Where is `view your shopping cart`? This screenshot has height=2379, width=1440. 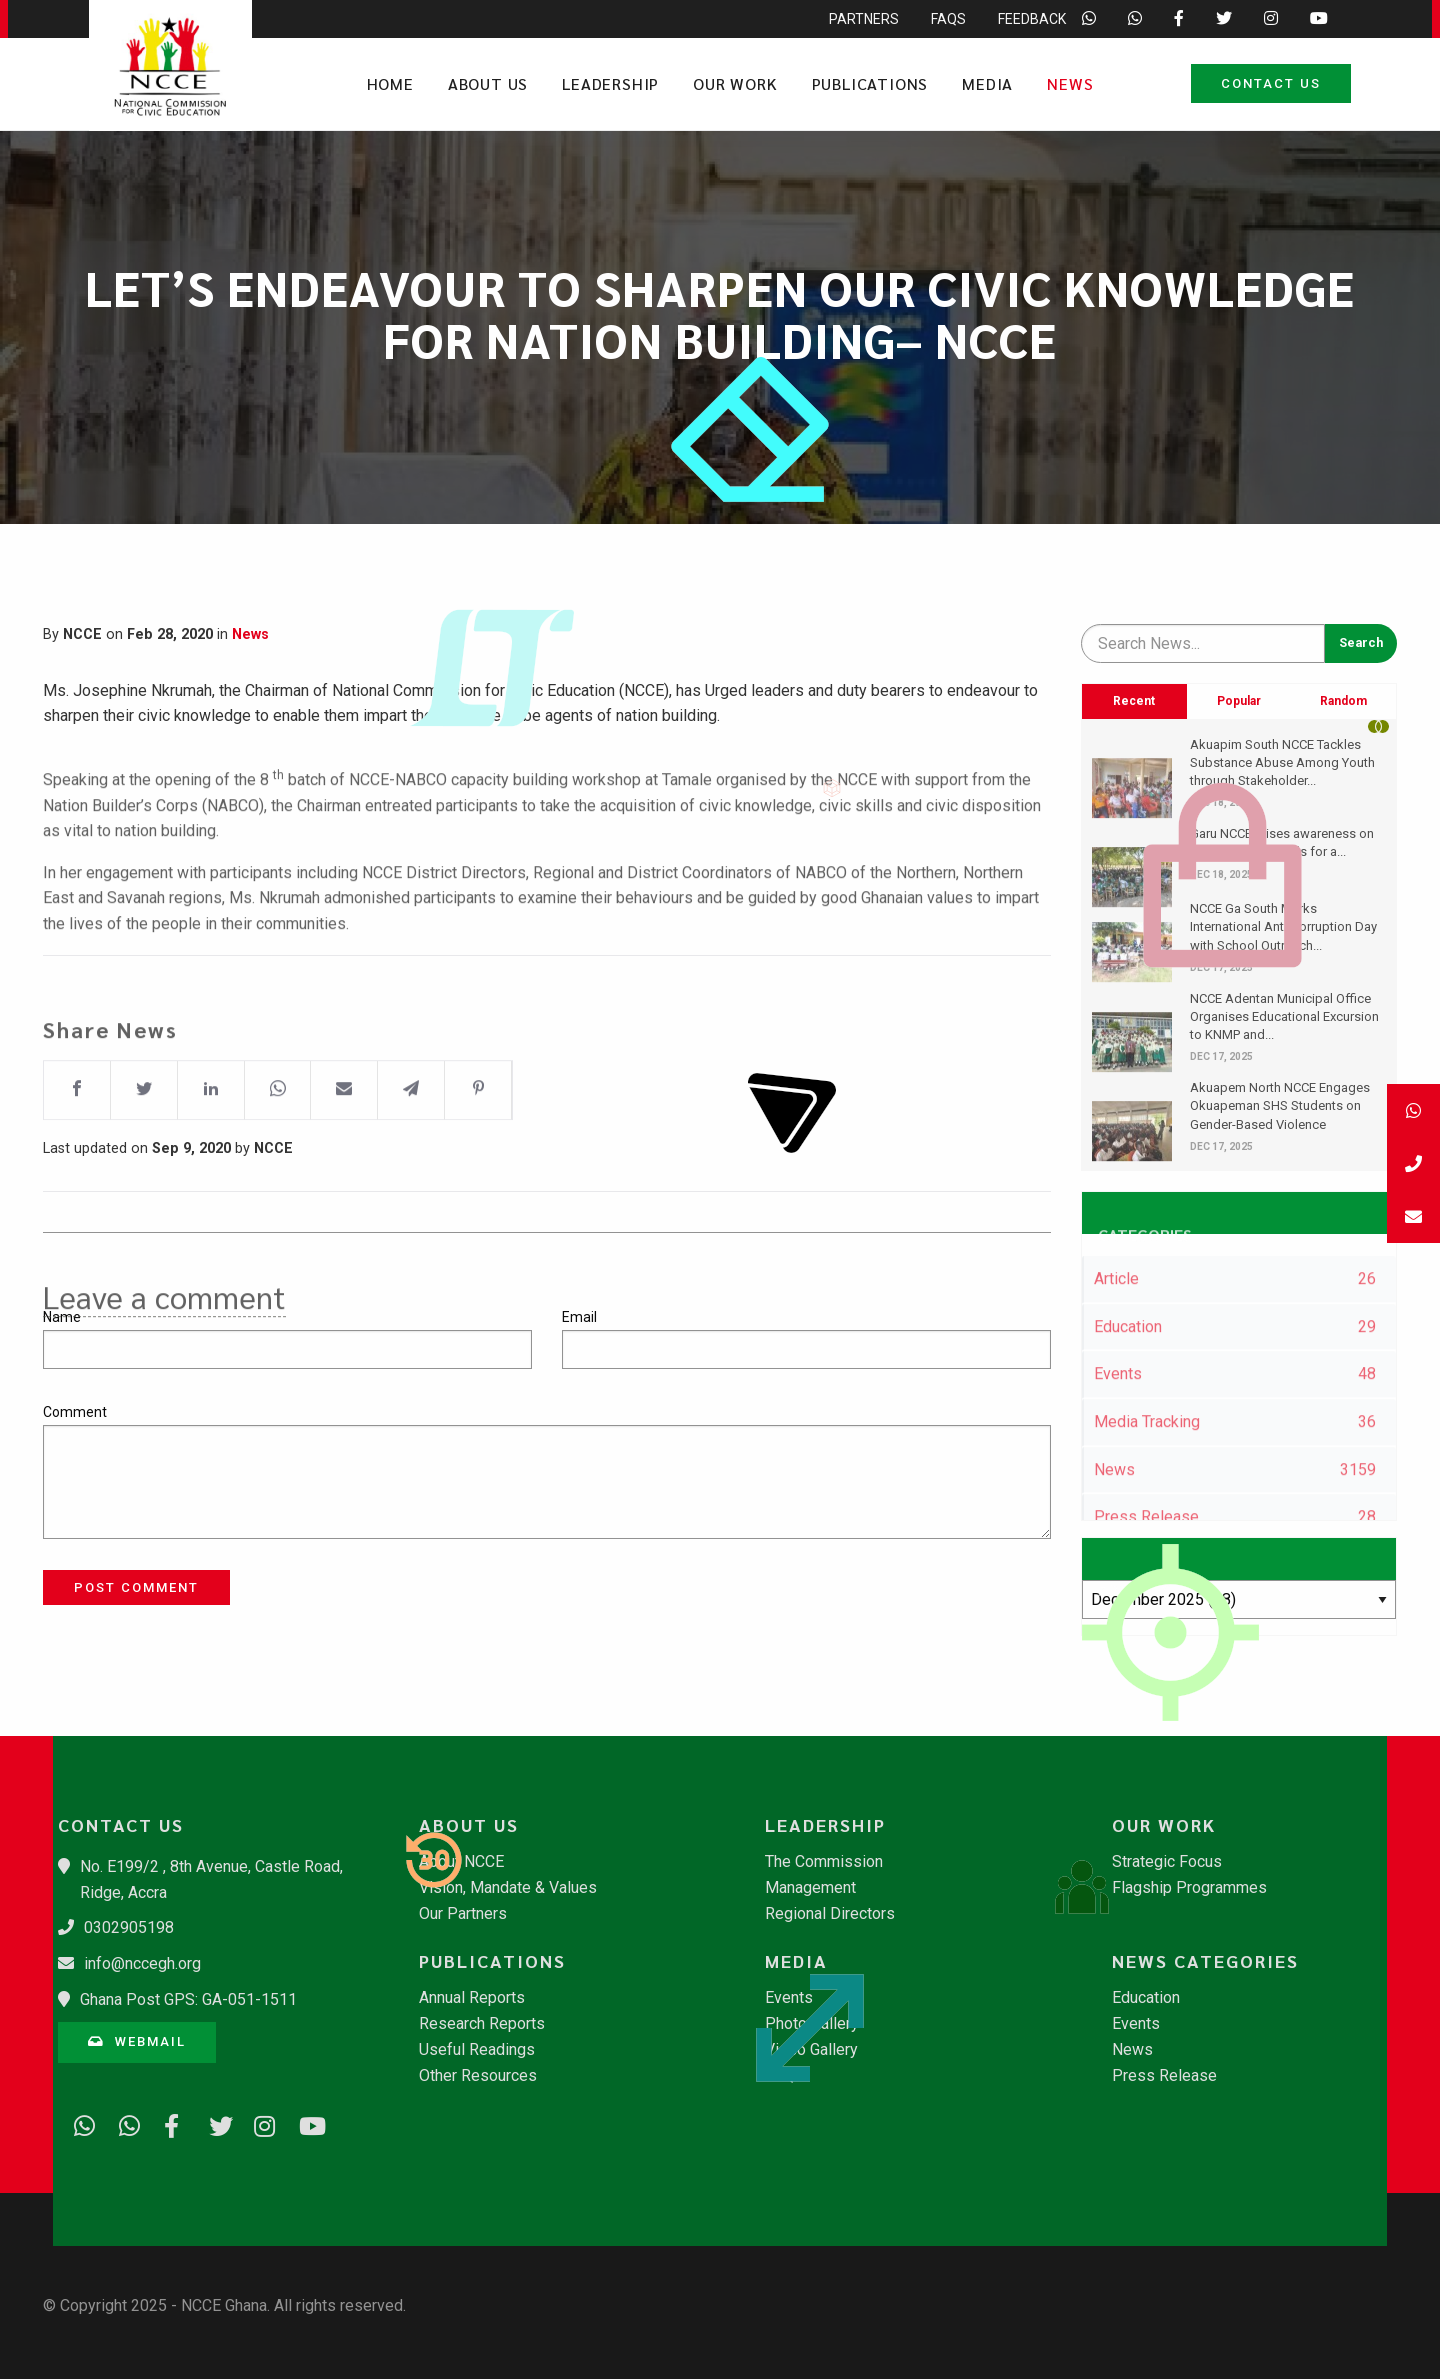 view your shopping cart is located at coordinates (1222, 879).